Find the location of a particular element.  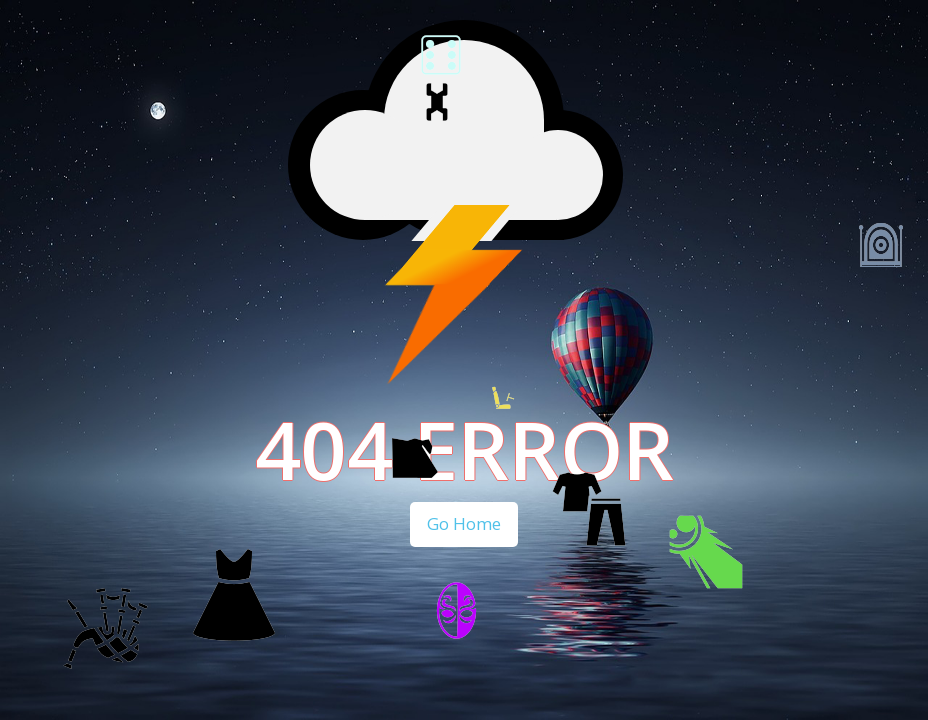

launch or throw a bowling ball in gameplay is located at coordinates (706, 552).